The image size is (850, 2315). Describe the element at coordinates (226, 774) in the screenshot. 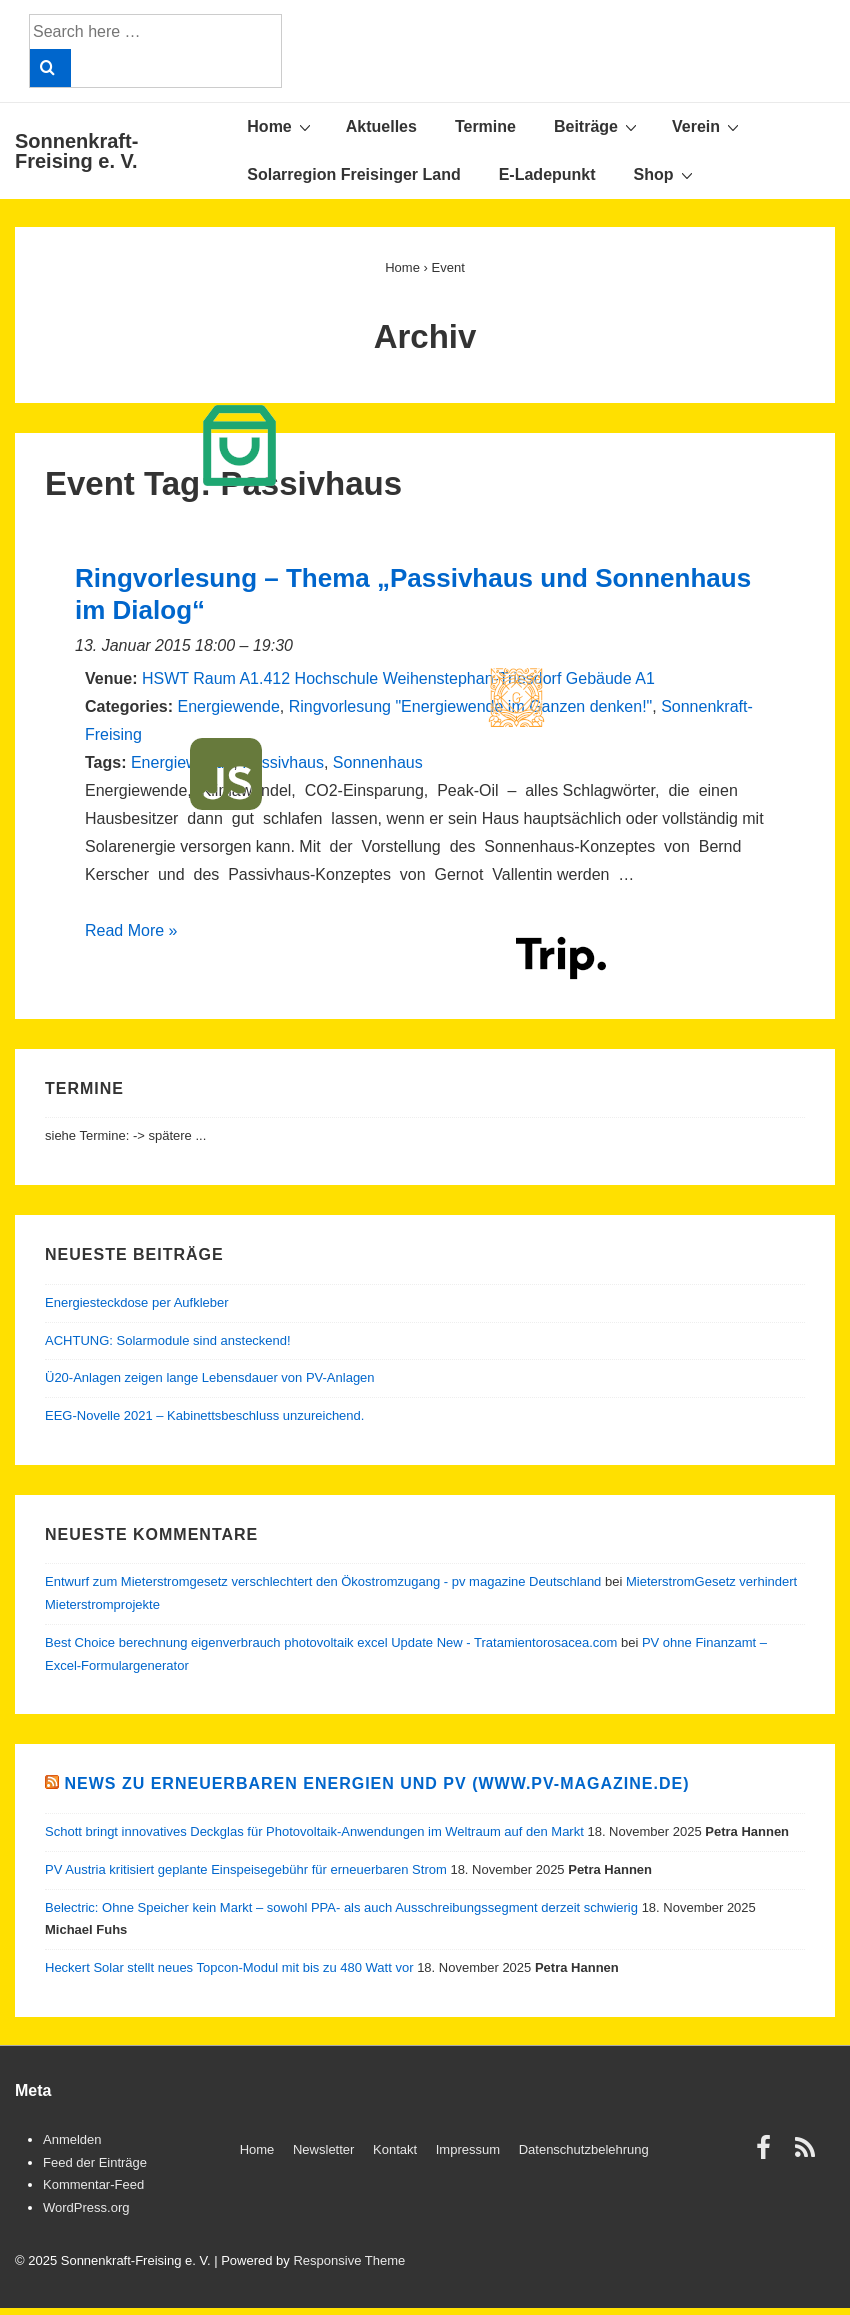

I see `javascript programming language logo` at that location.